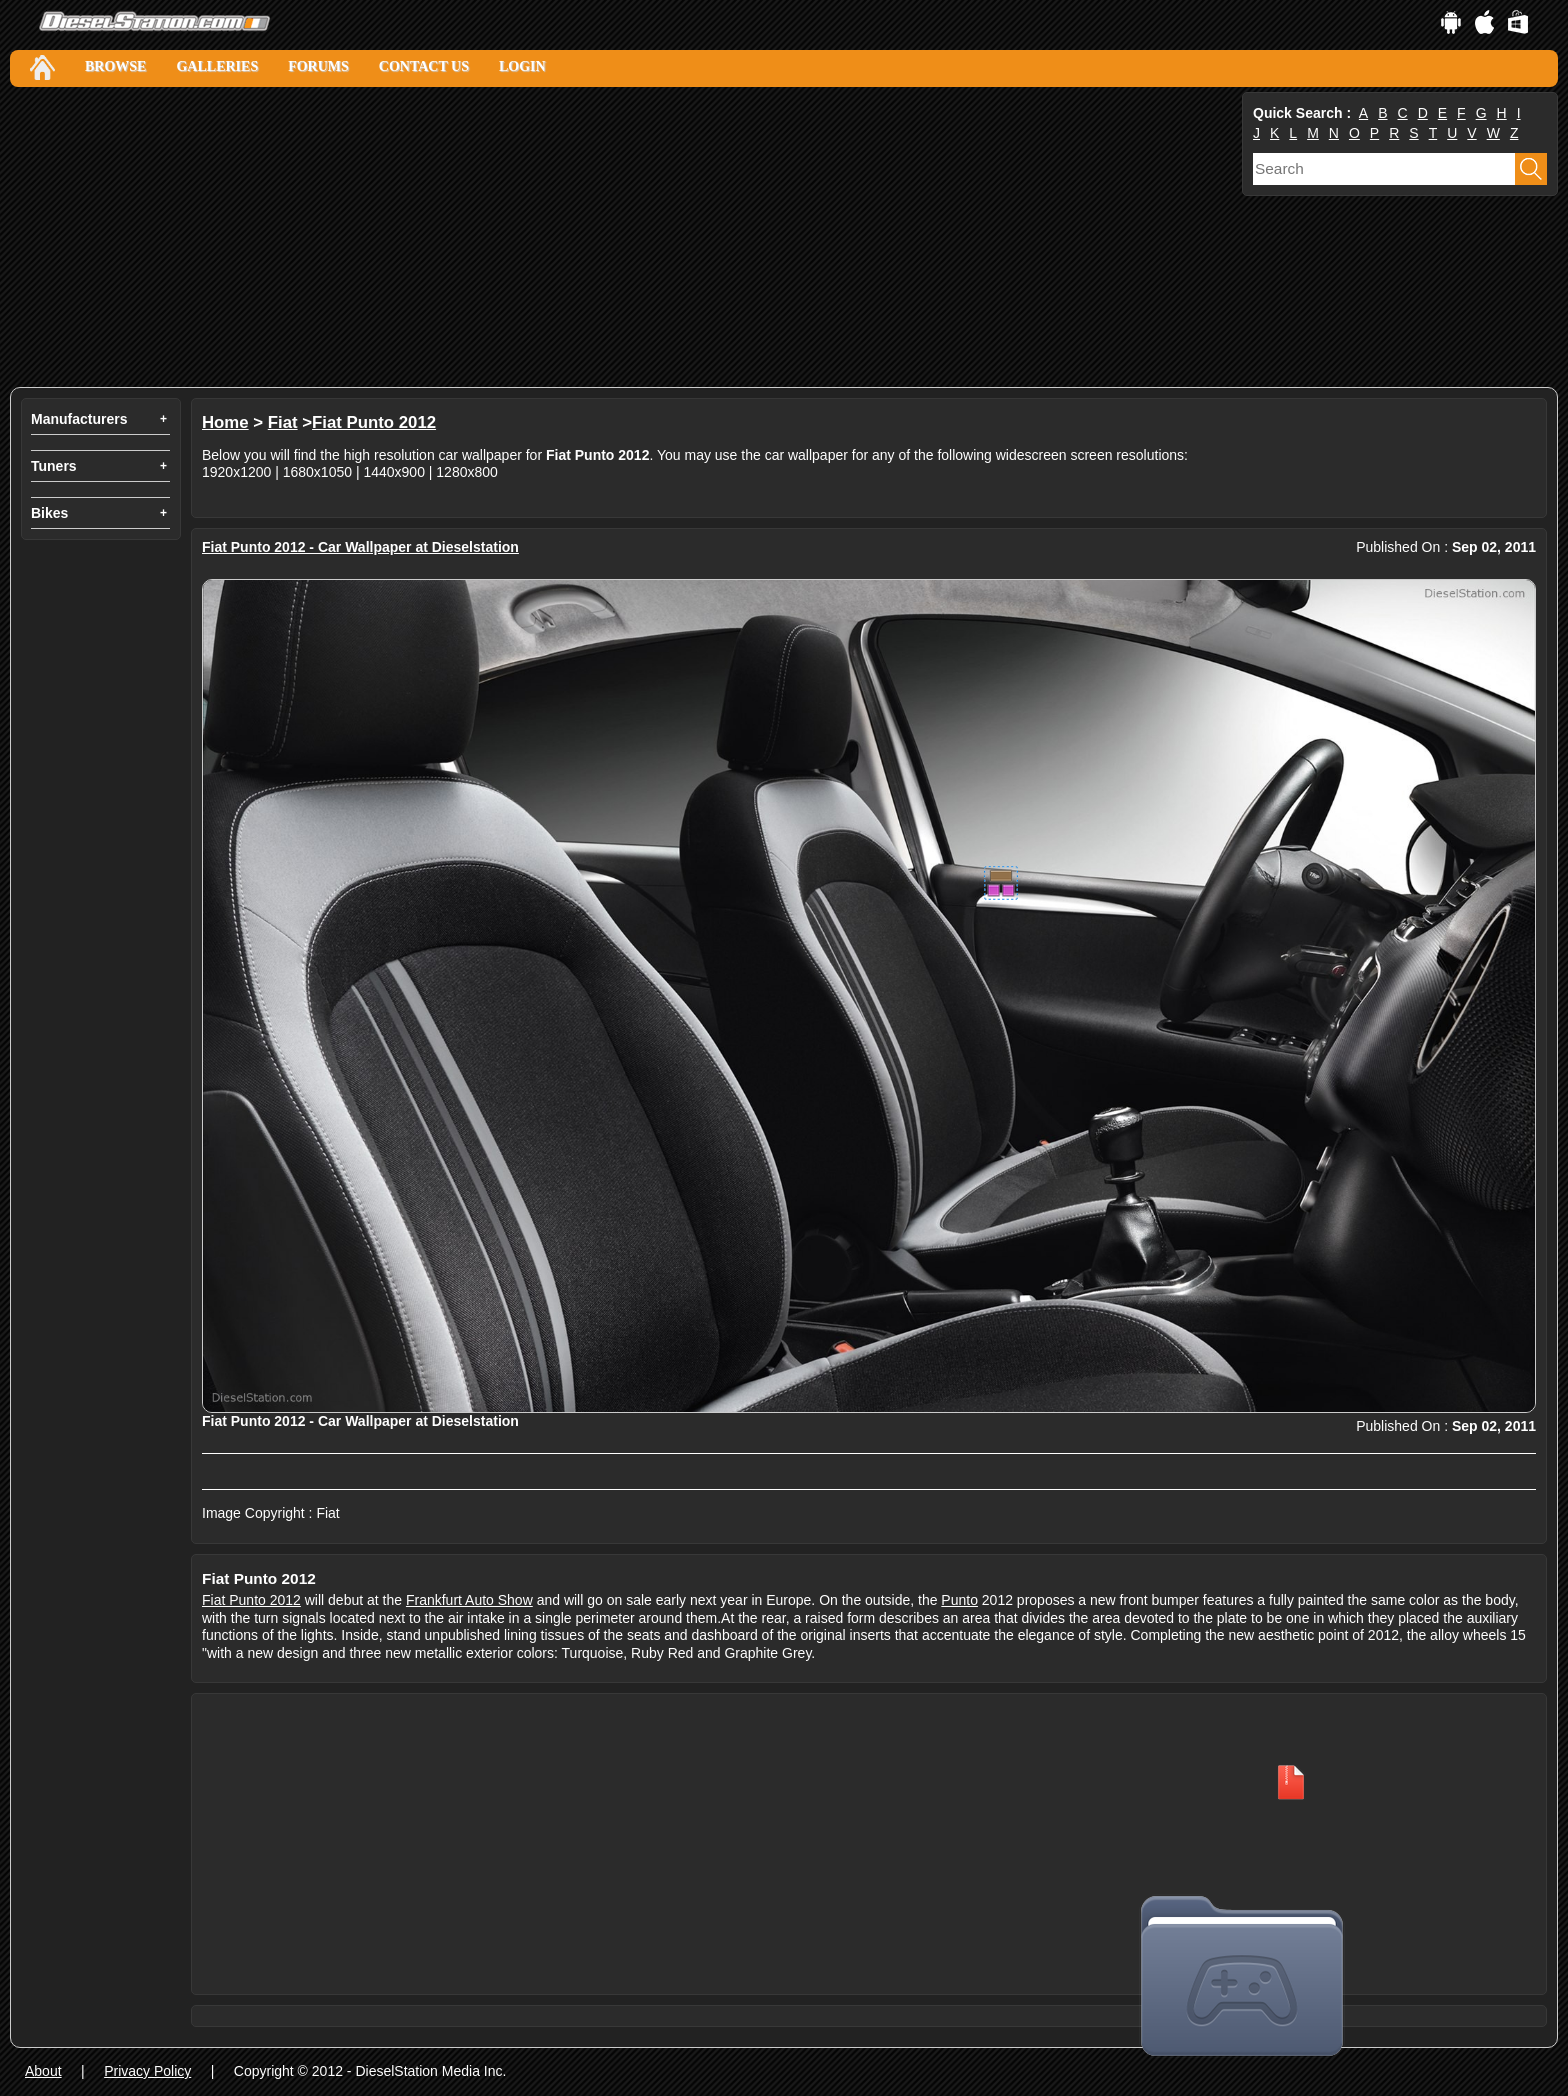 The width and height of the screenshot is (1568, 2096). What do you see at coordinates (1001, 883) in the screenshot?
I see `select all items in the current view` at bounding box center [1001, 883].